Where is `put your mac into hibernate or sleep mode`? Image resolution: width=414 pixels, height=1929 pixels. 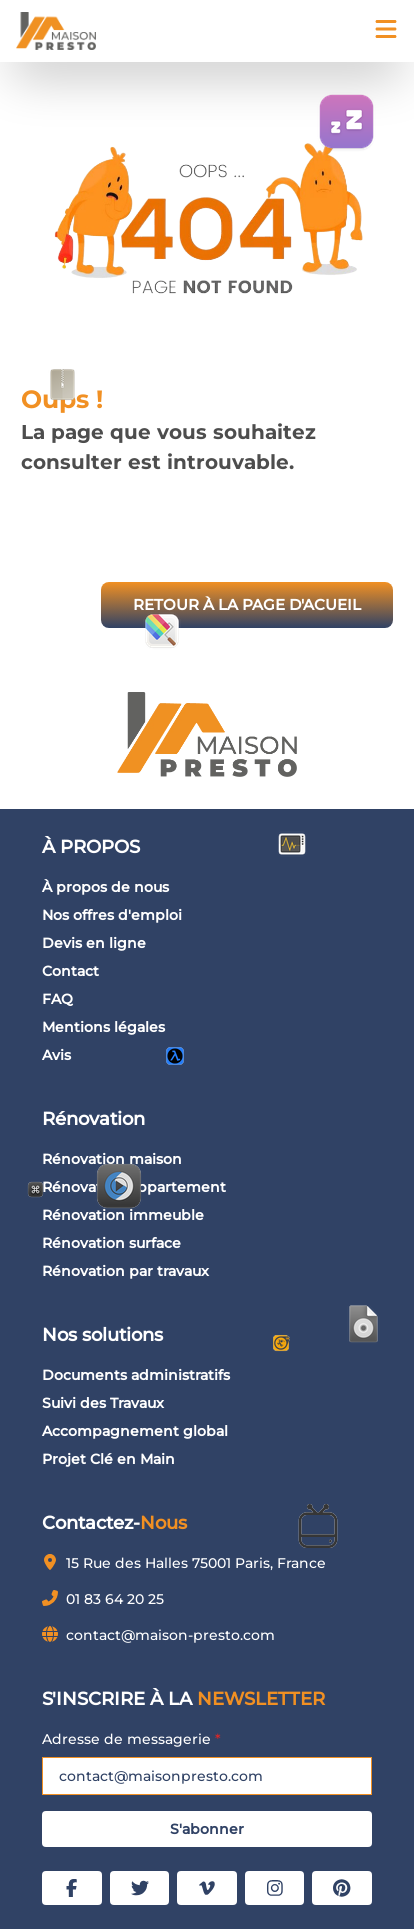
put your mac into hibernate or sleep mode is located at coordinates (346, 121).